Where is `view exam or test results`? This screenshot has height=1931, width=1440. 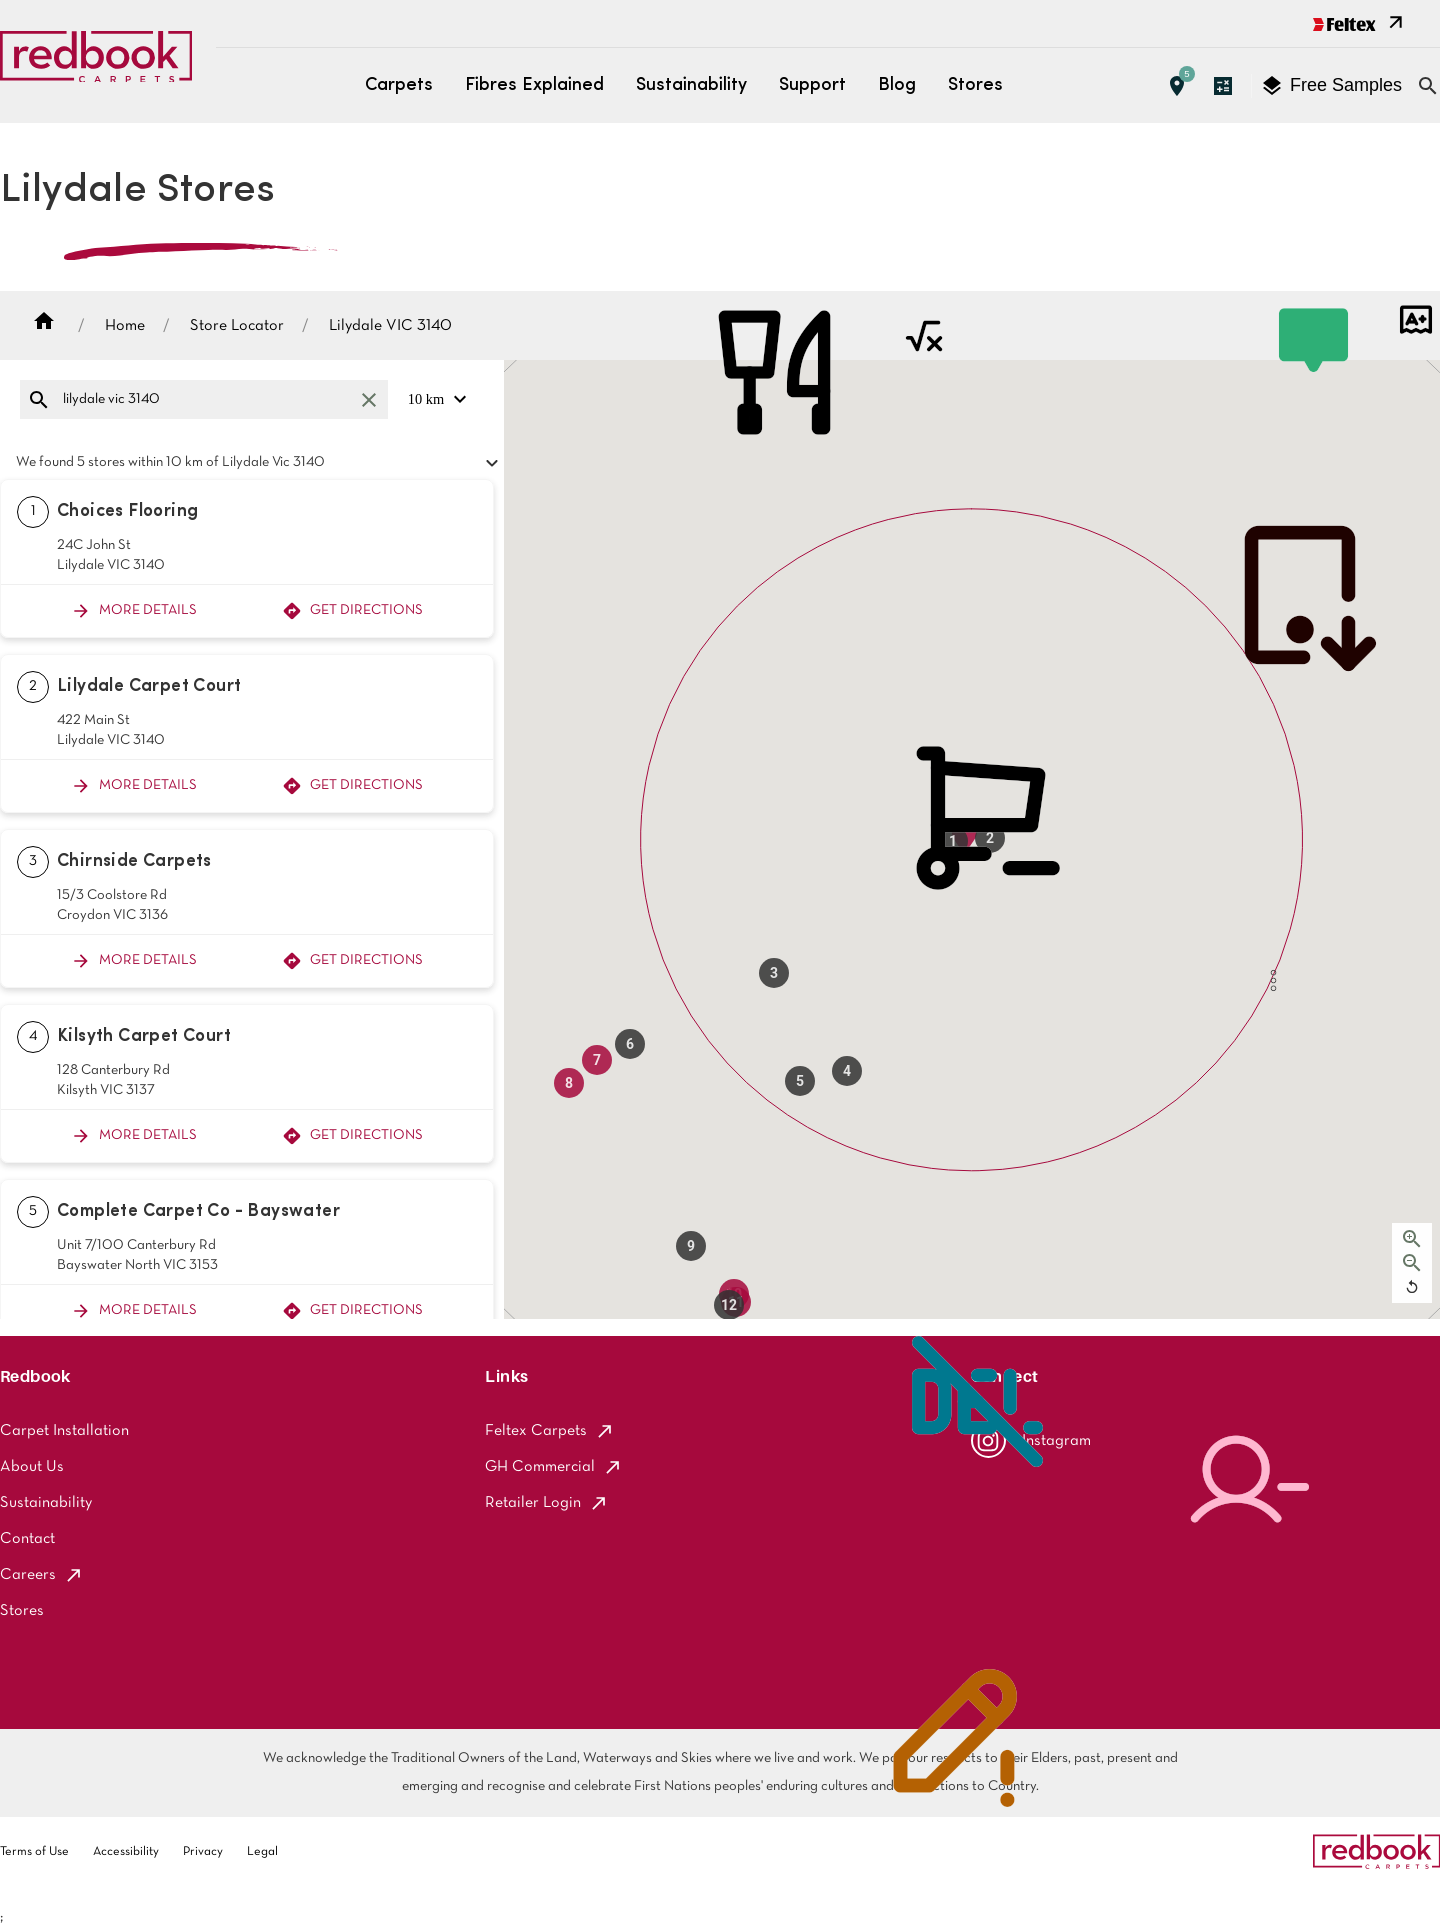
view exam or test results is located at coordinates (1416, 319).